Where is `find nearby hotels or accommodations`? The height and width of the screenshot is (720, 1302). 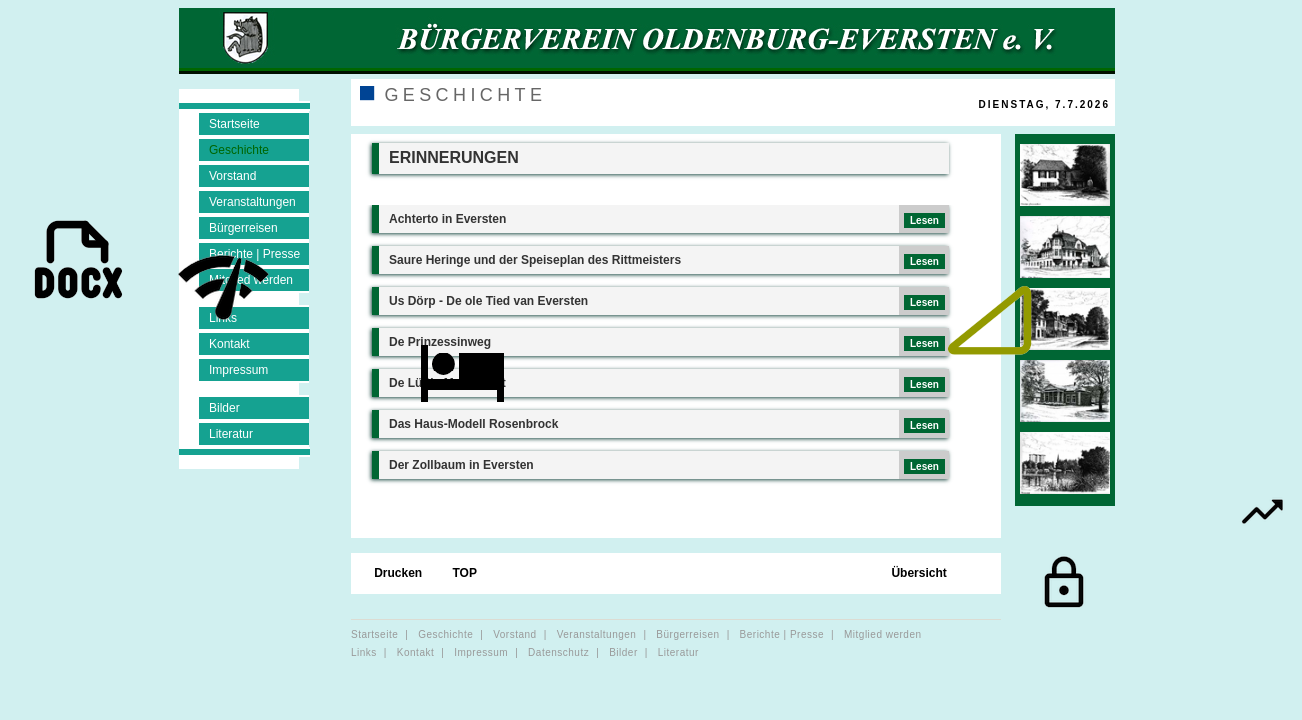
find nearby hotels or accommodations is located at coordinates (462, 371).